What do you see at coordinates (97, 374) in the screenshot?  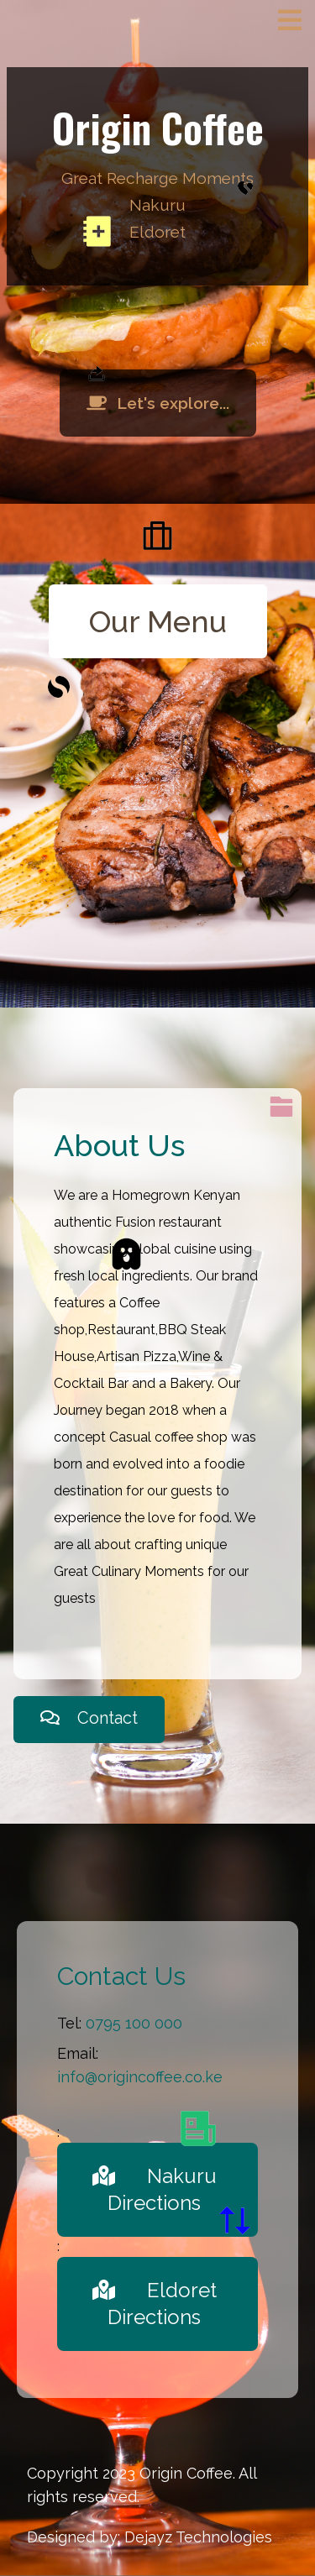 I see `share content to another app or person` at bounding box center [97, 374].